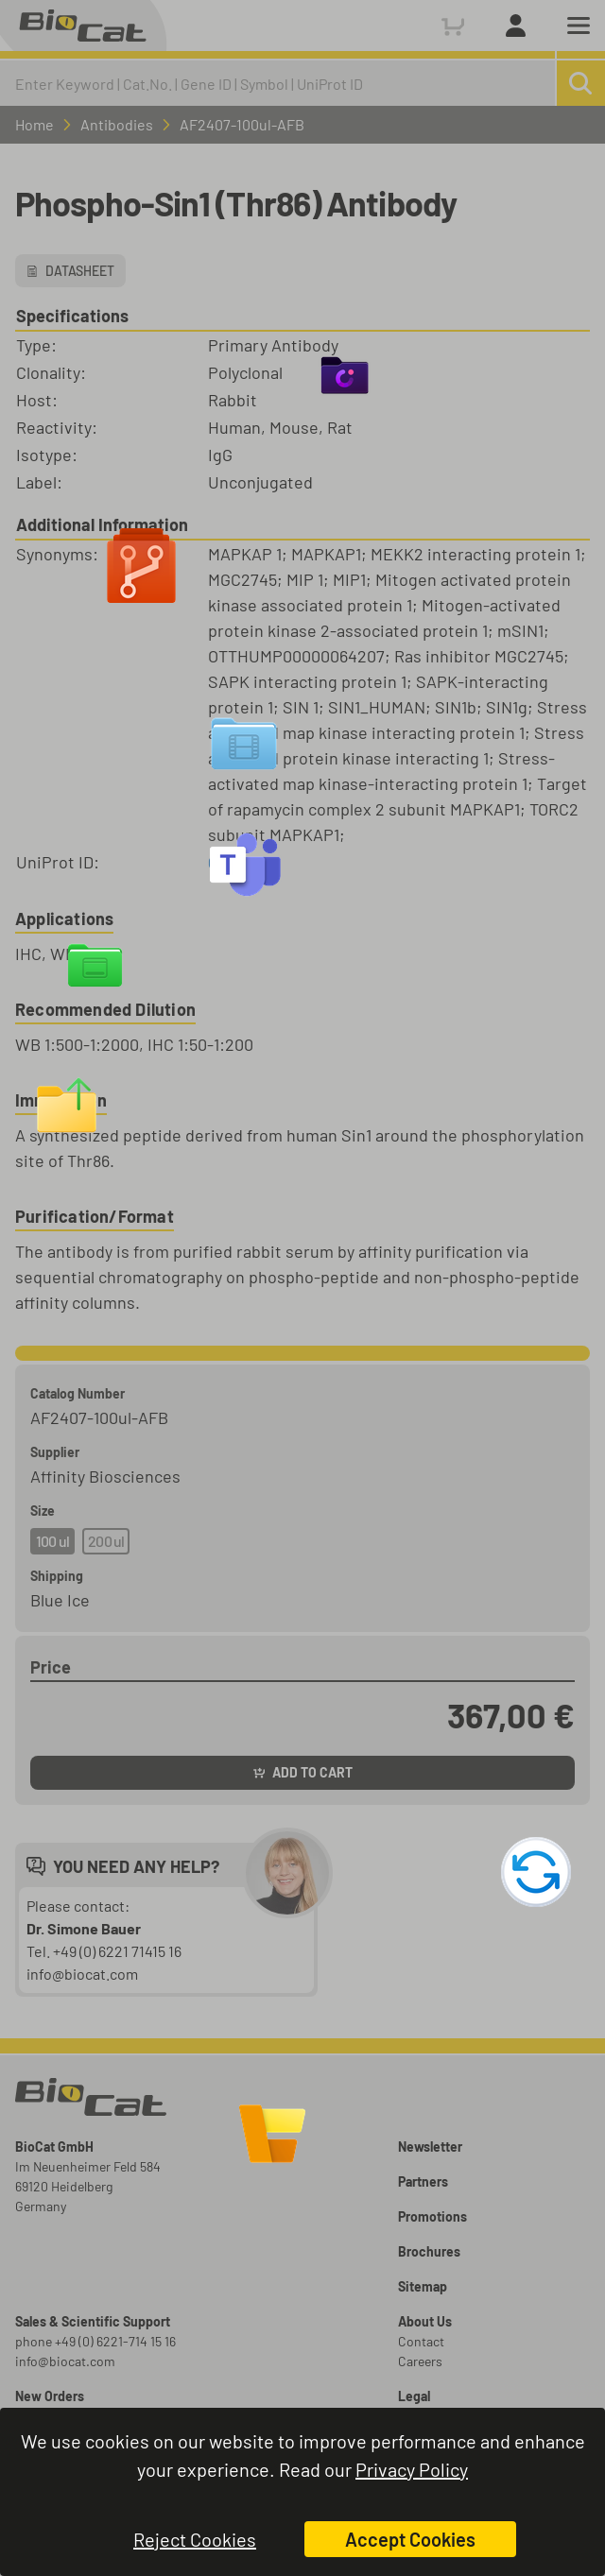  Describe the element at coordinates (272, 2134) in the screenshot. I see `open the commerce or shopping app` at that location.